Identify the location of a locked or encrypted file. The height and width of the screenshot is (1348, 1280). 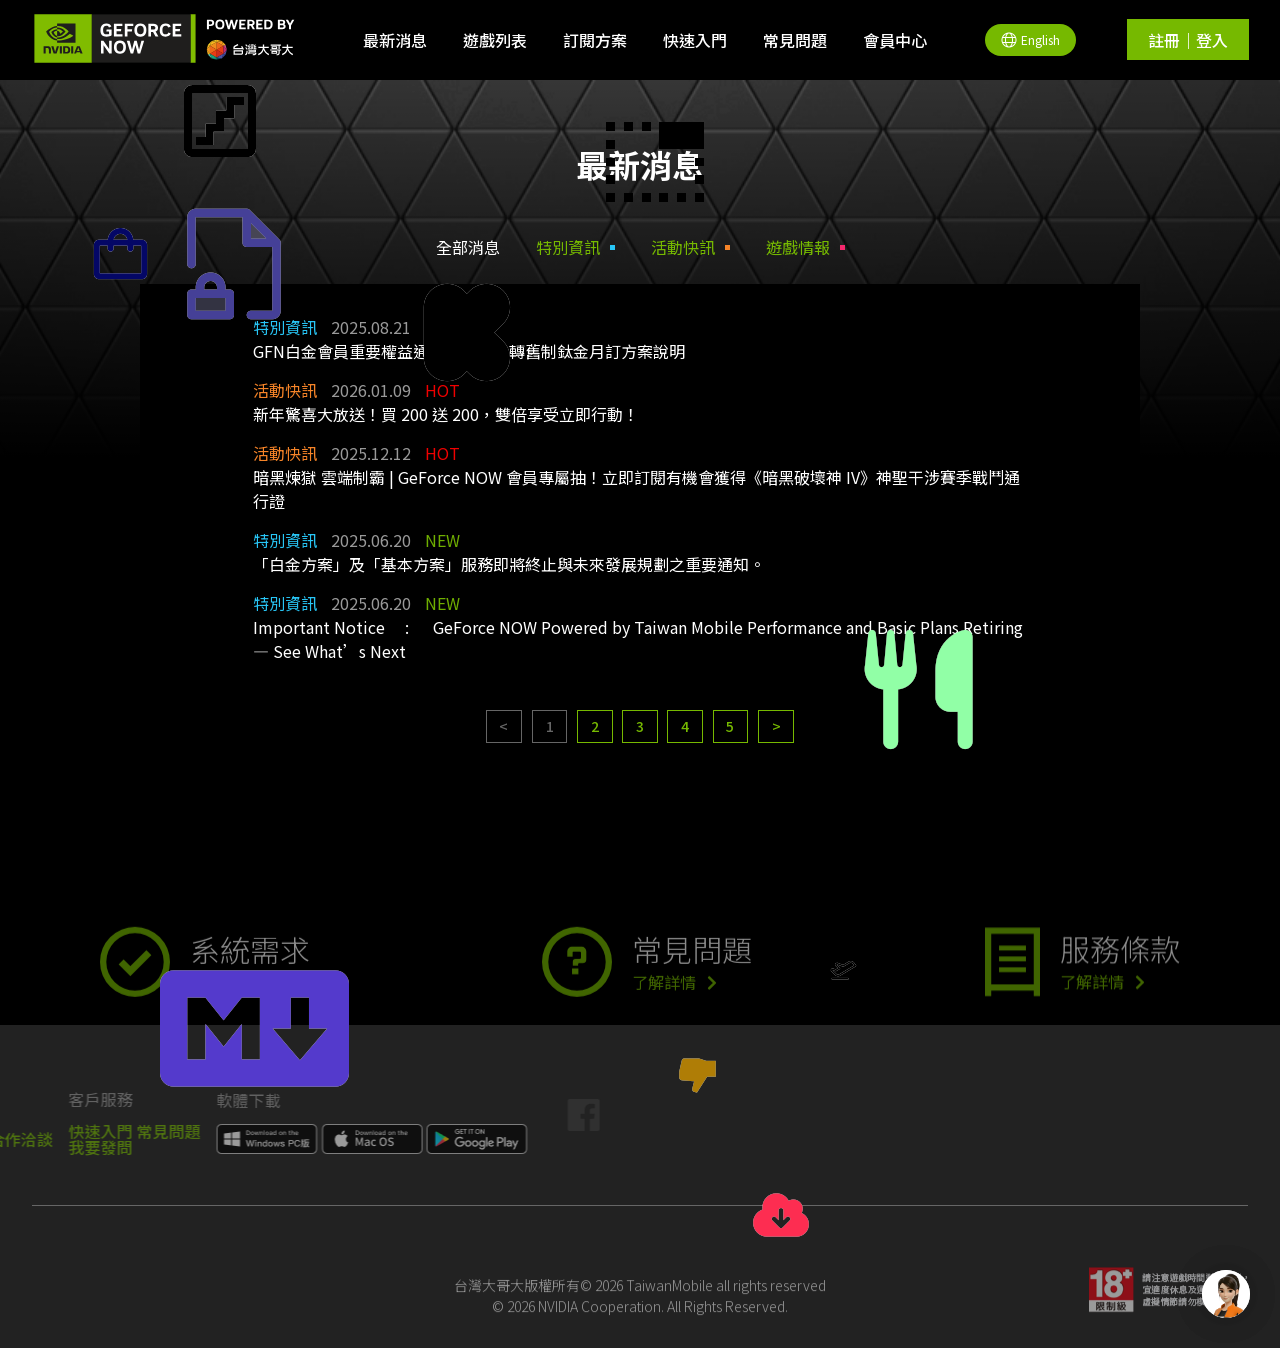
(234, 264).